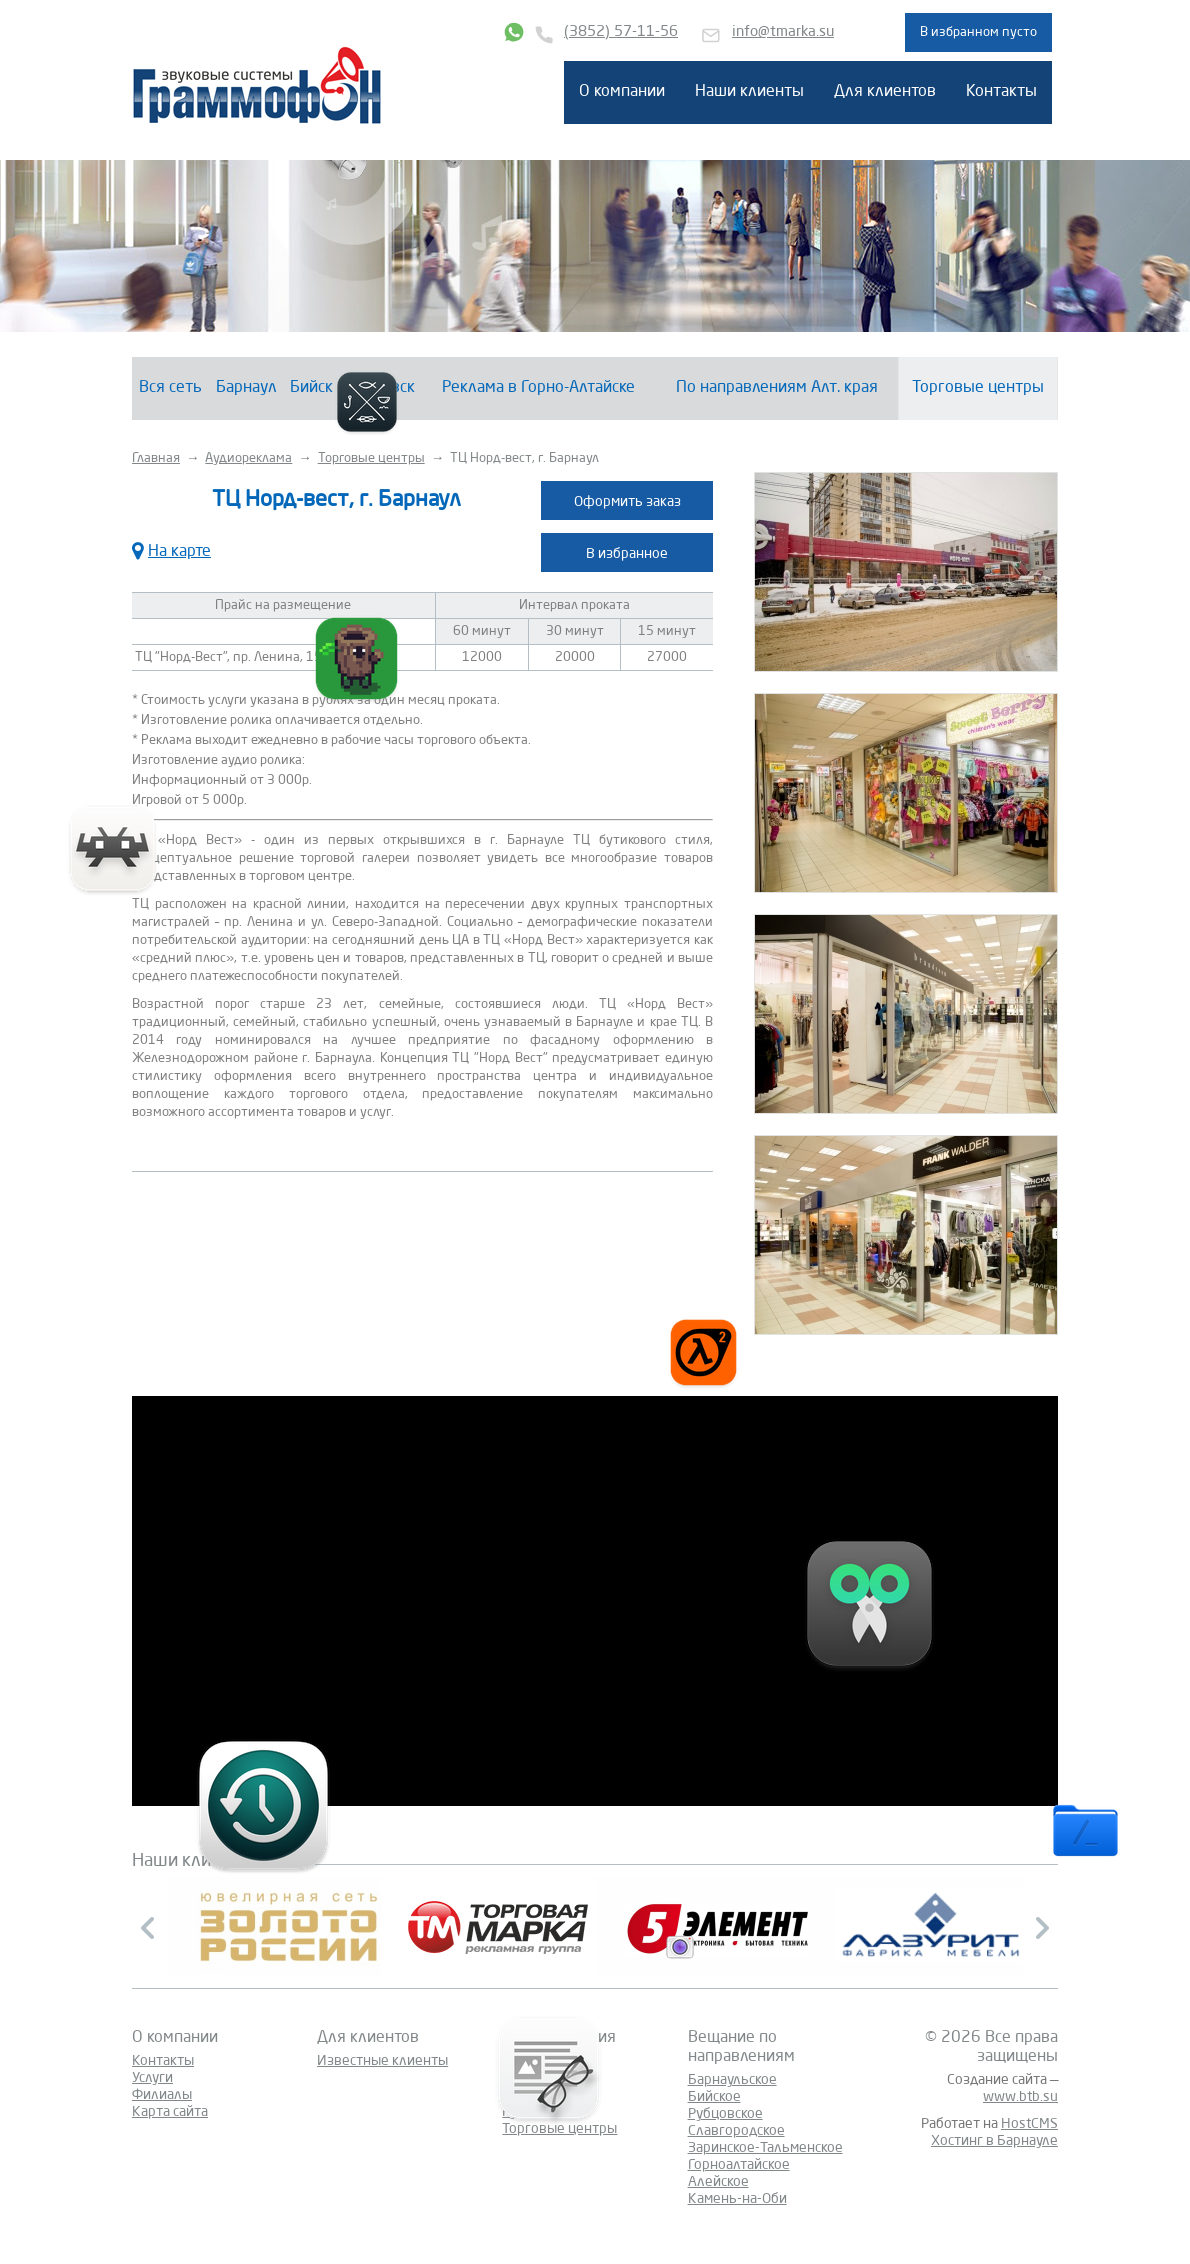 This screenshot has width=1190, height=2264. What do you see at coordinates (1085, 1830) in the screenshot?
I see `access the root directory of your file system` at bounding box center [1085, 1830].